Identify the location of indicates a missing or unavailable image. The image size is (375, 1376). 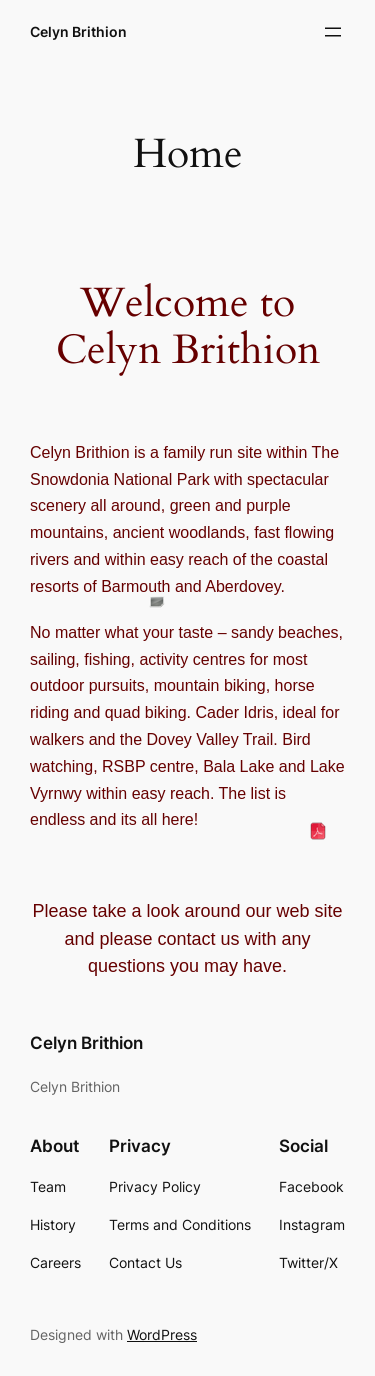
(157, 602).